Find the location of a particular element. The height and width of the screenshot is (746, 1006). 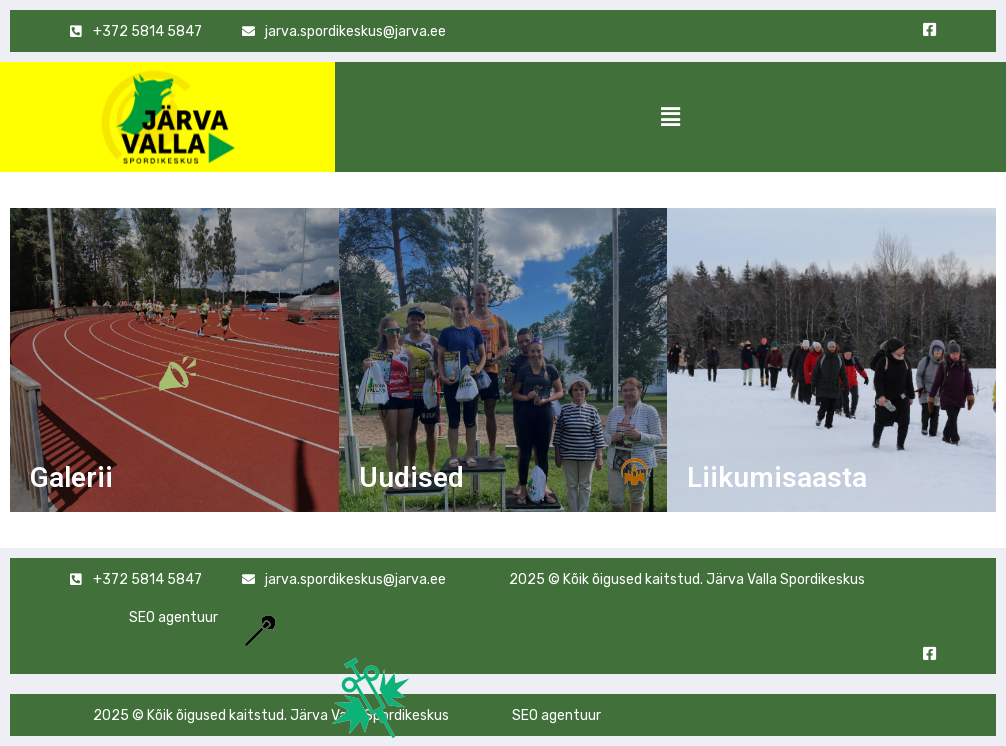

make an announcement or broadcast is located at coordinates (177, 375).